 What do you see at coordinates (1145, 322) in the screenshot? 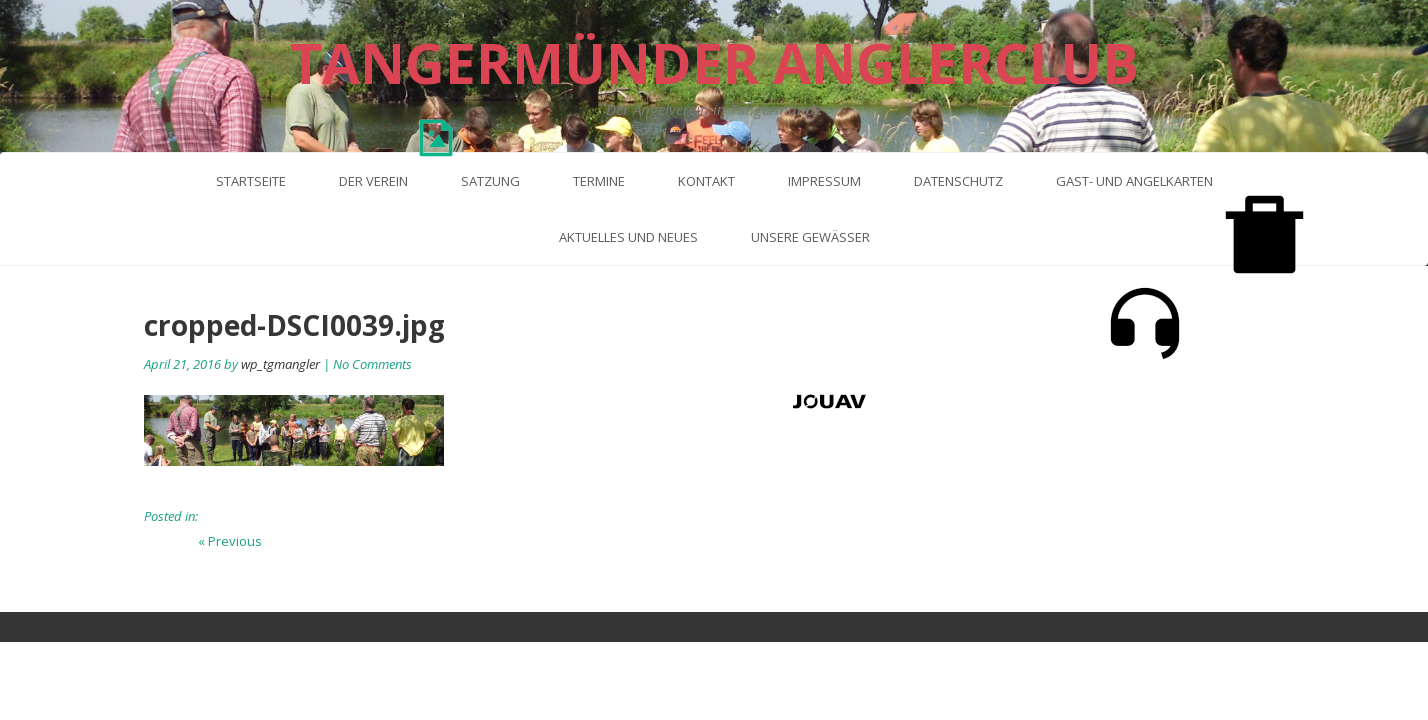
I see `contact customer support` at bounding box center [1145, 322].